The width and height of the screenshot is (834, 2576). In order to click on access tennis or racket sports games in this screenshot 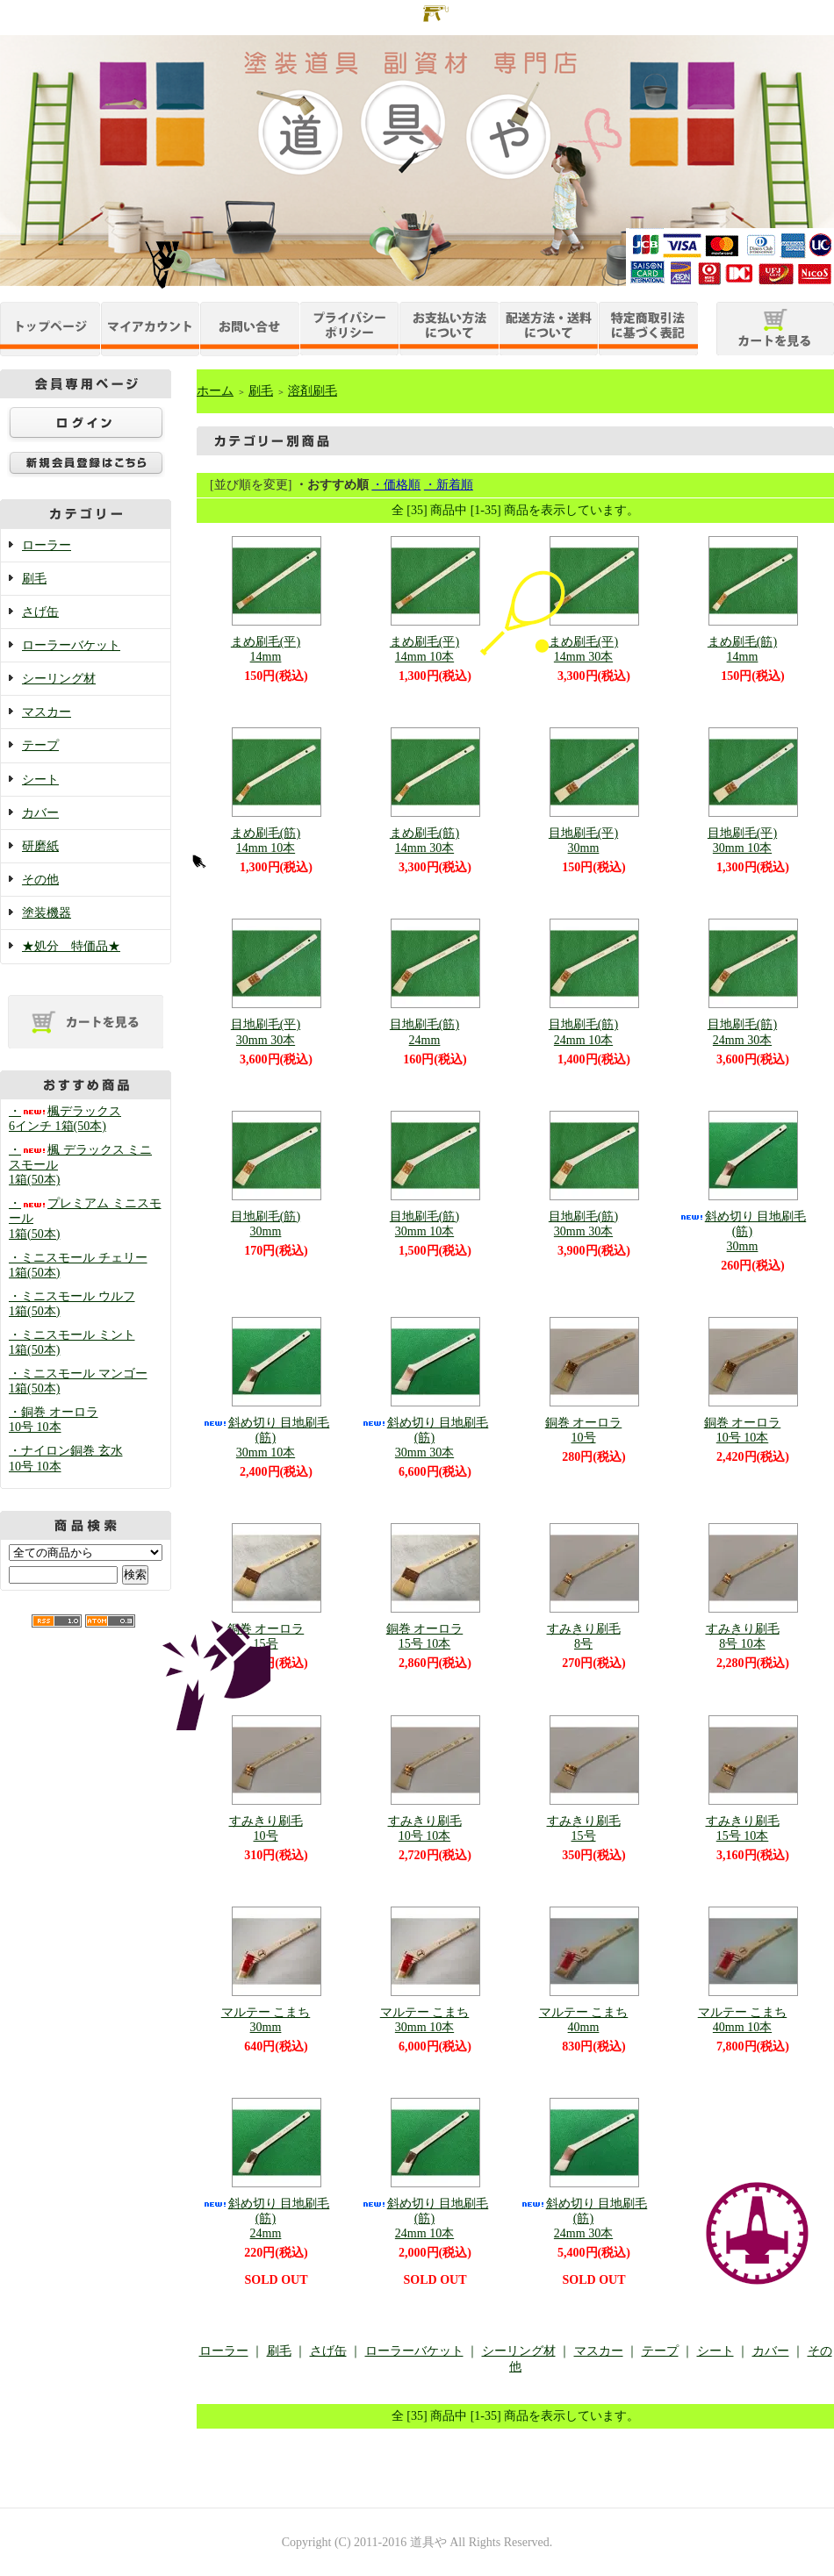, I will do `click(522, 613)`.